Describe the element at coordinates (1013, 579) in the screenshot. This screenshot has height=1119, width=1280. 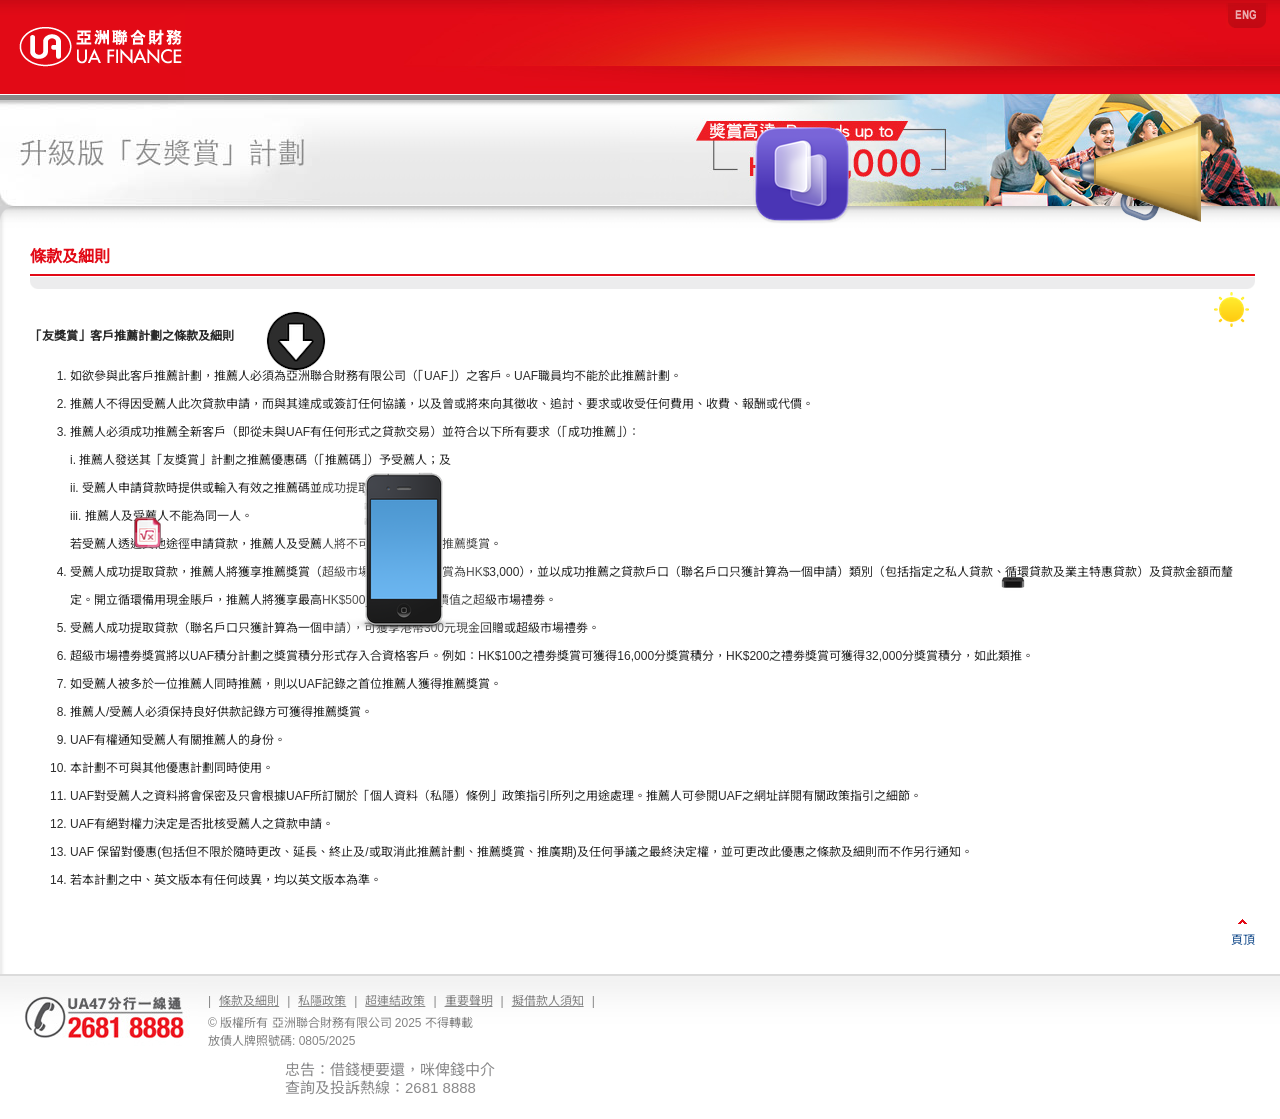
I see `apple tv device icon` at that location.